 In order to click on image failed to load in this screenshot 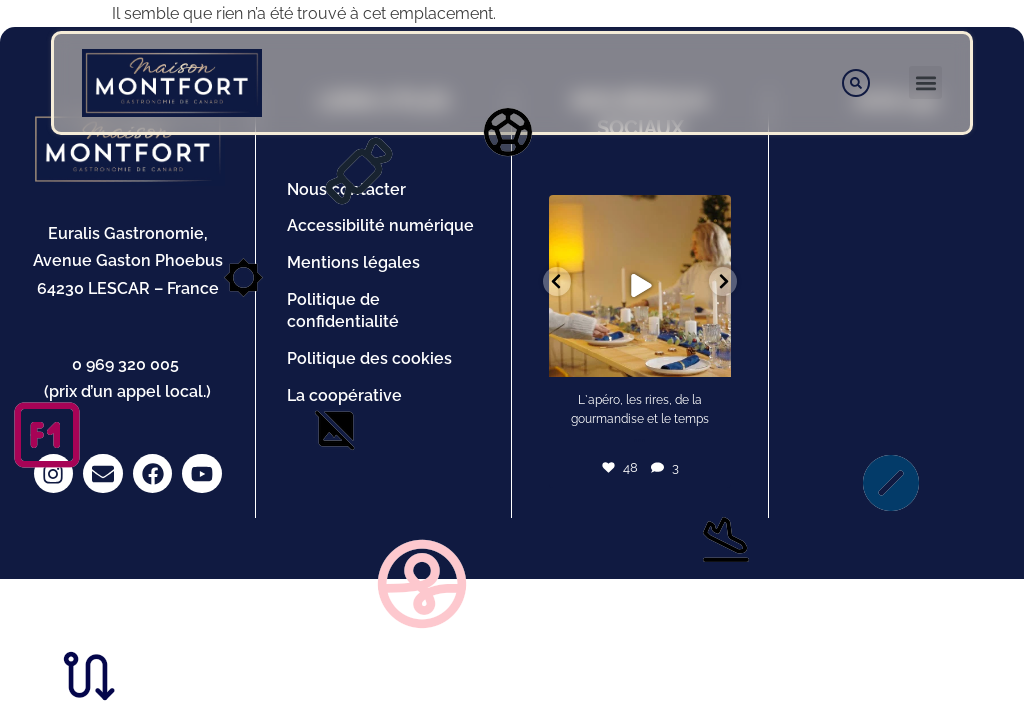, I will do `click(336, 429)`.